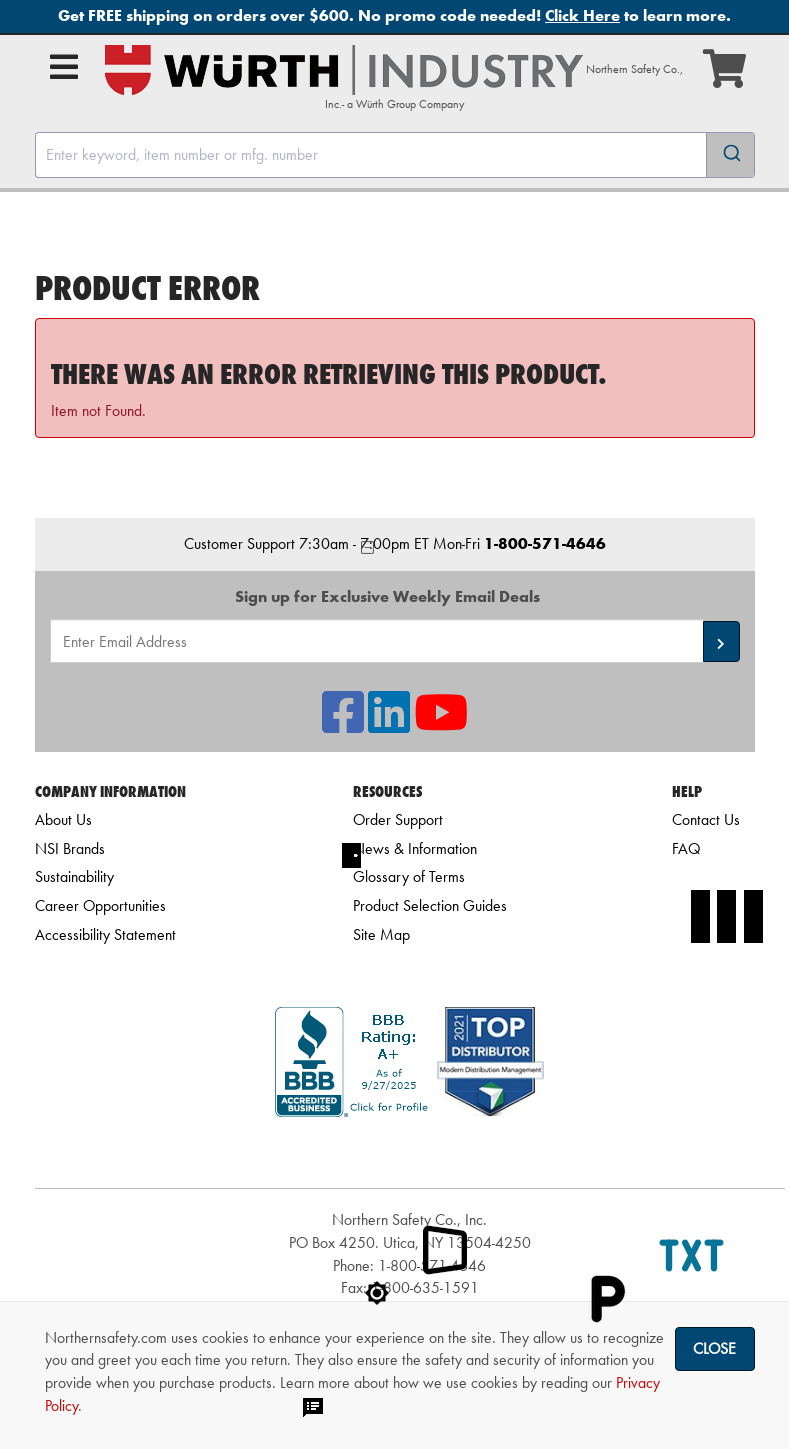 Image resolution: width=789 pixels, height=1449 pixels. I want to click on adjust perspective or 3D view settings, so click(445, 1250).